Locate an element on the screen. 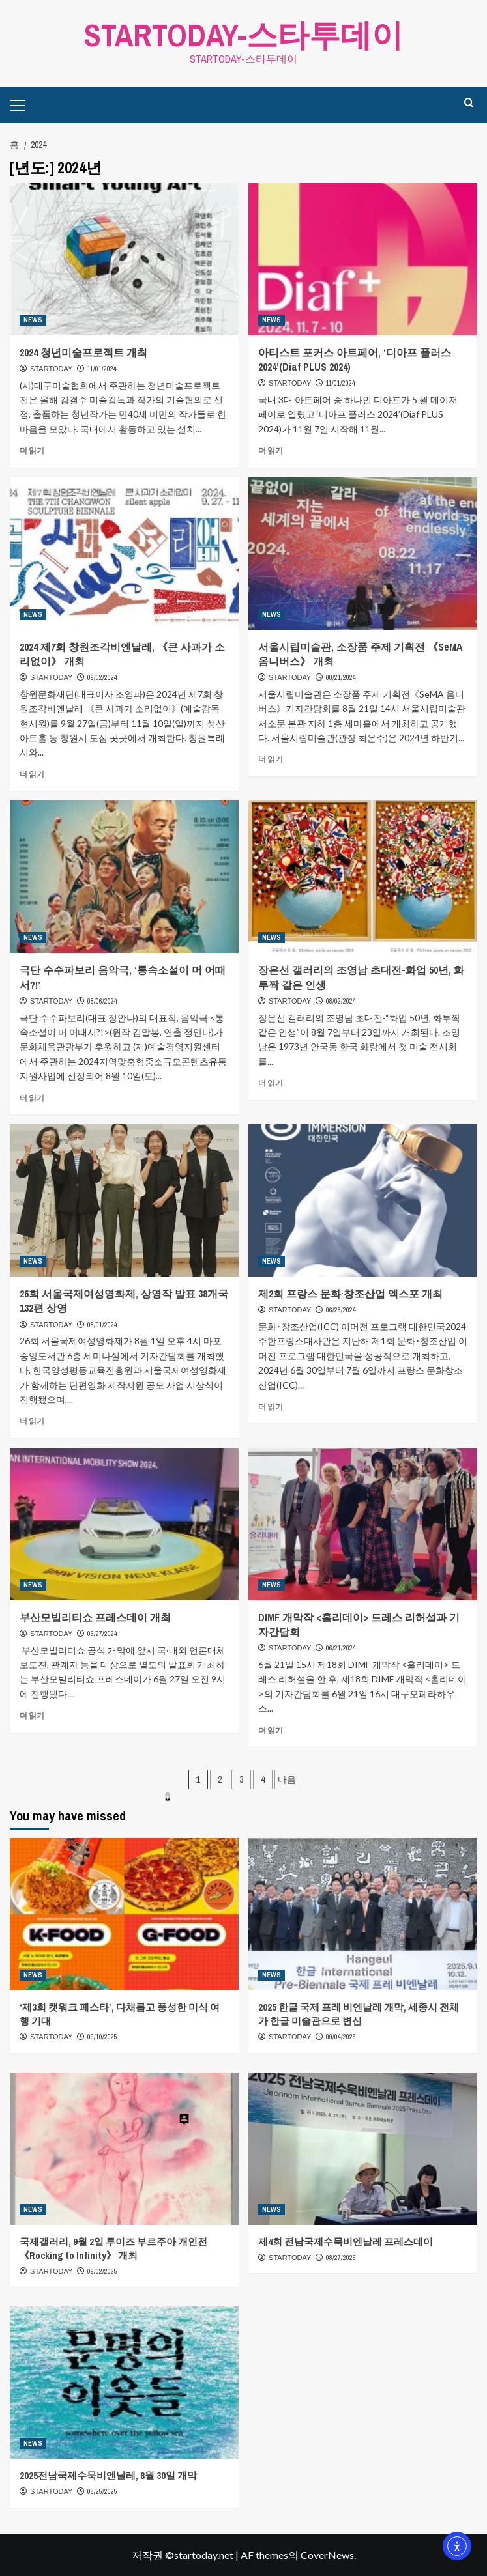  view a person's location on the map is located at coordinates (184, 2119).